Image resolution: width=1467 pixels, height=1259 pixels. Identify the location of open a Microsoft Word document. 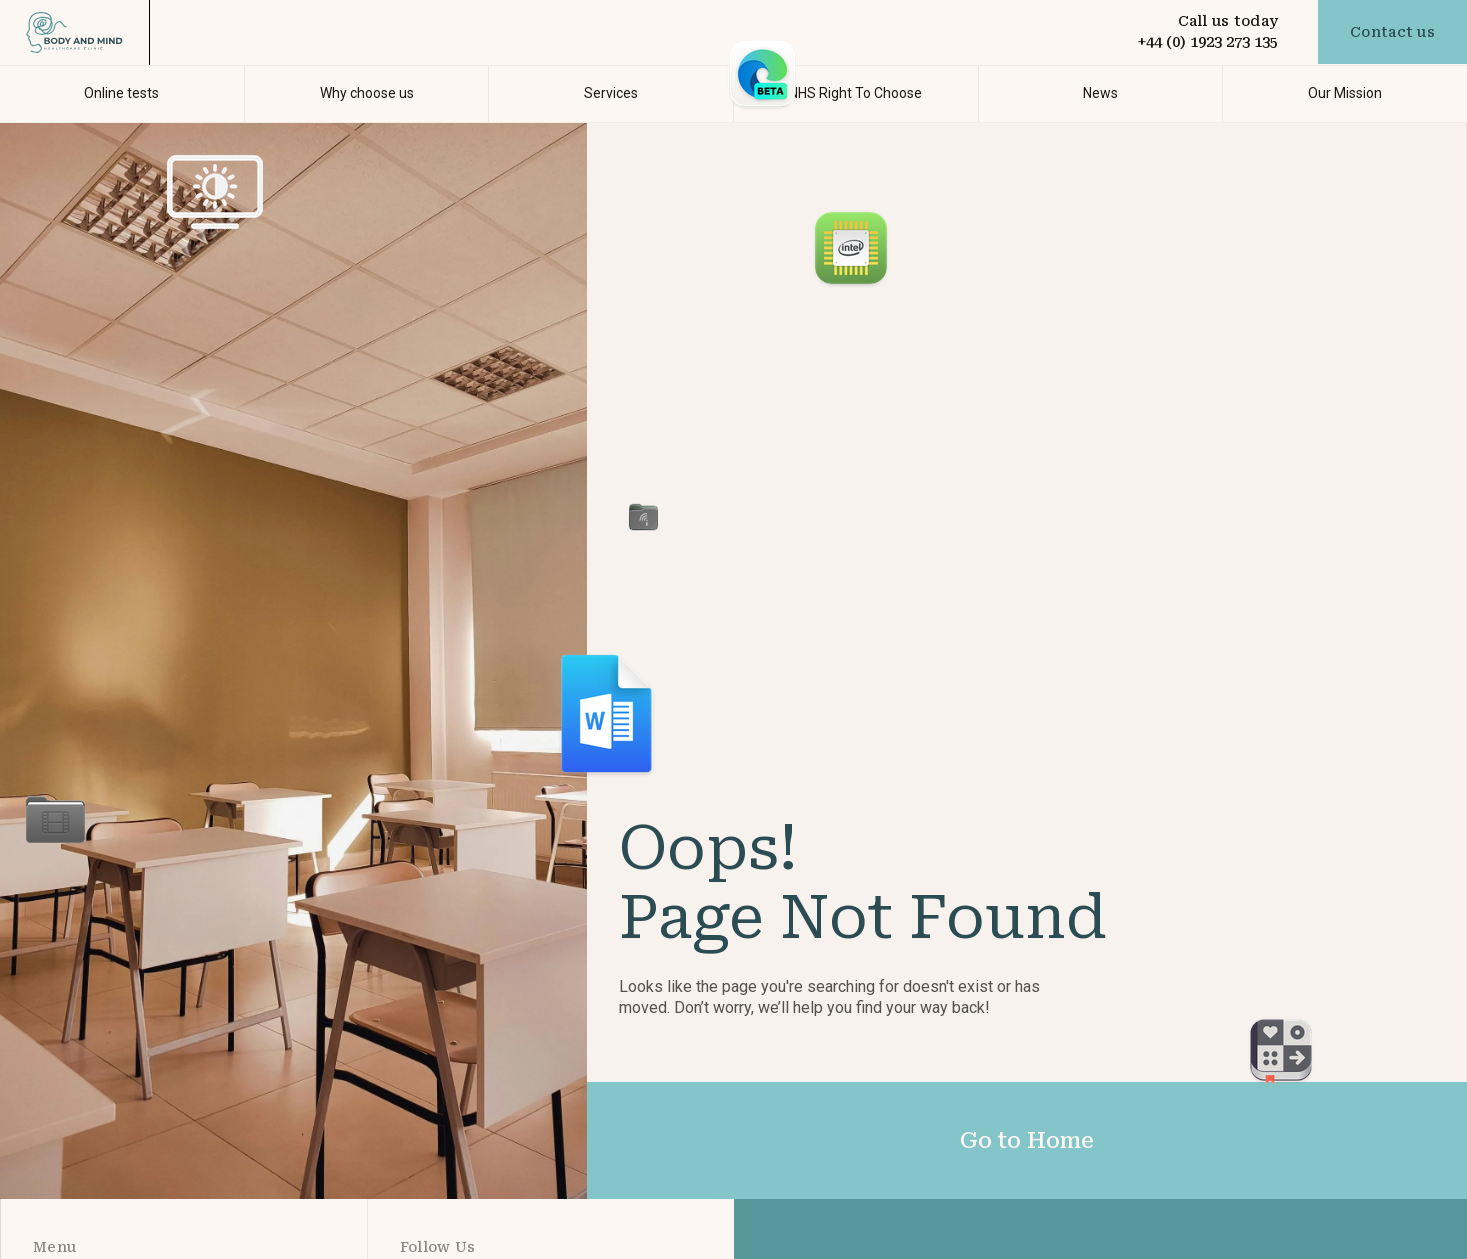
(606, 713).